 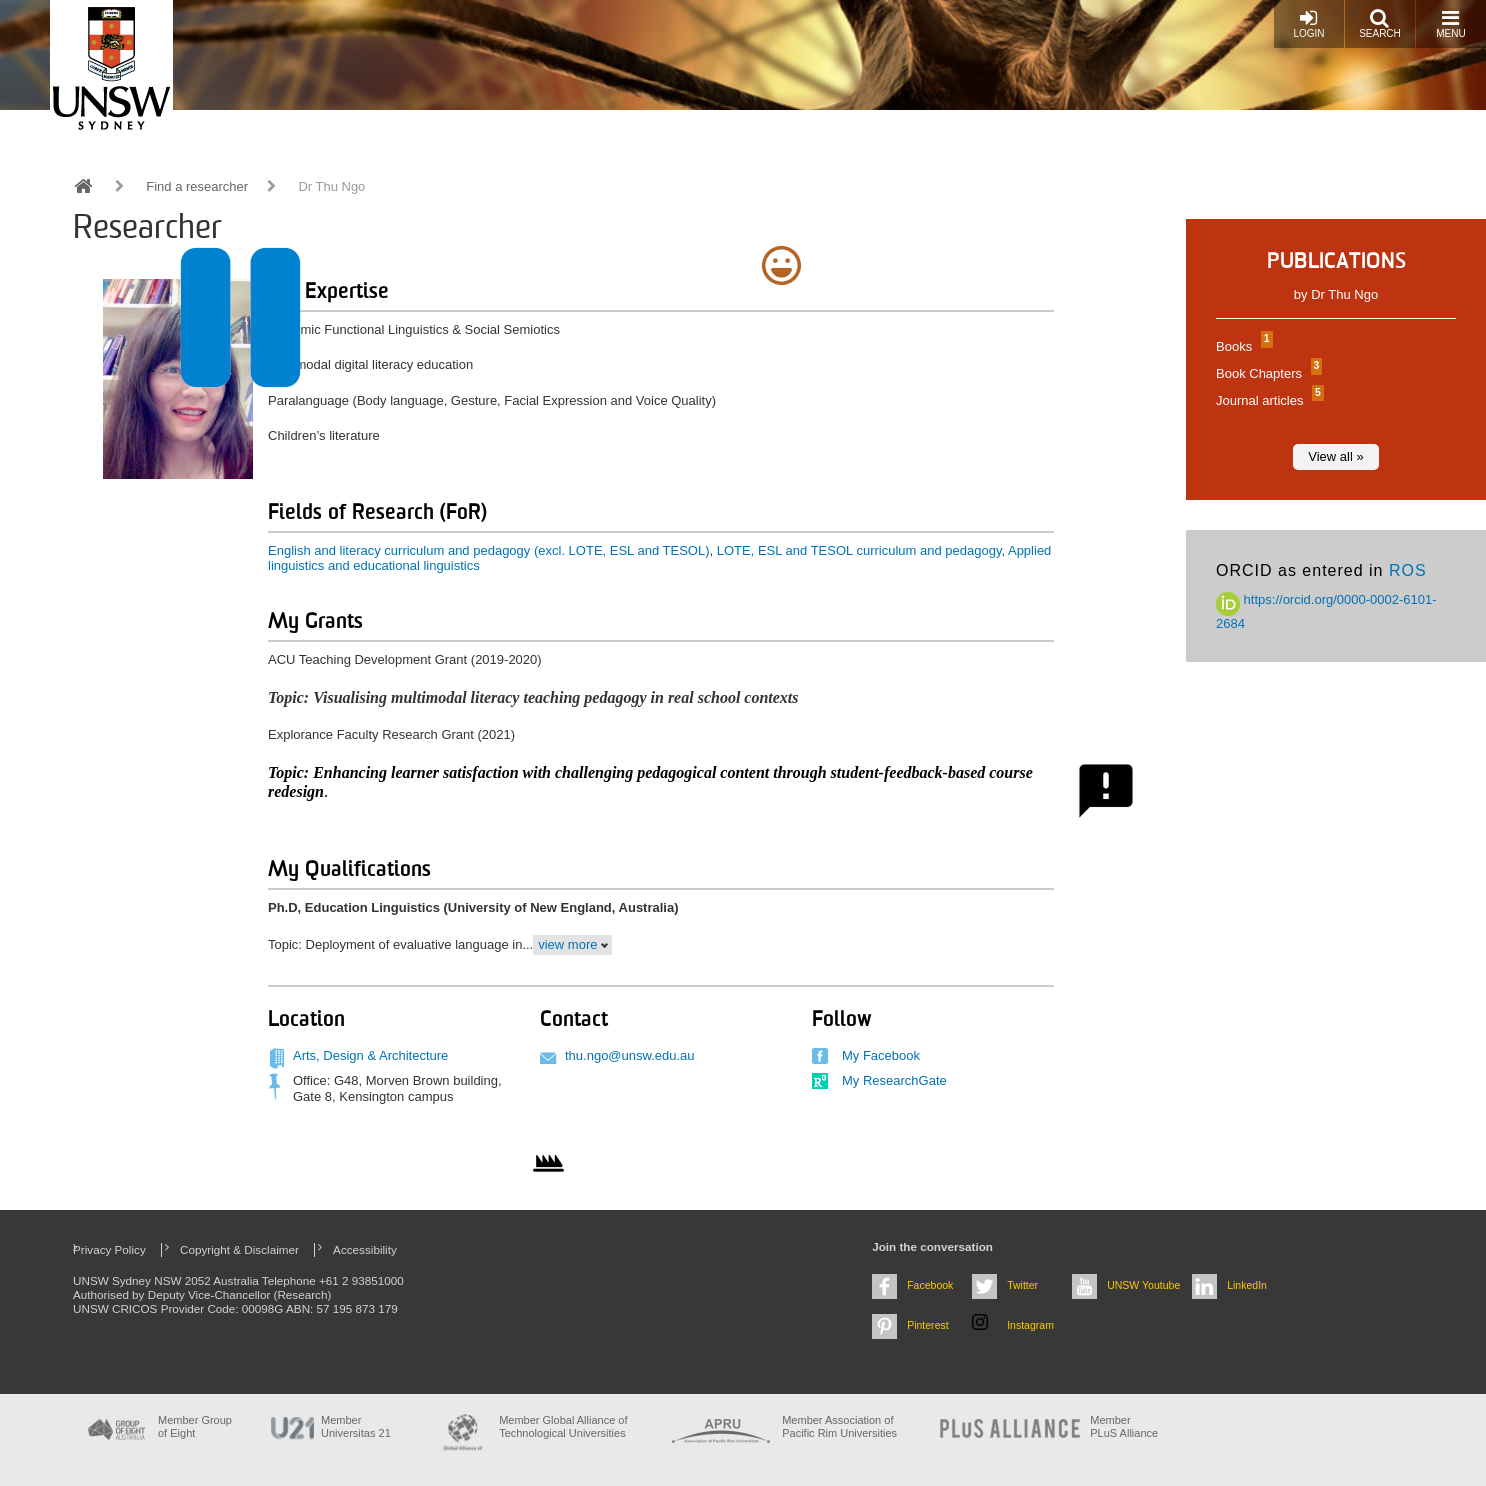 What do you see at coordinates (1106, 791) in the screenshot?
I see `view announcements or alerts` at bounding box center [1106, 791].